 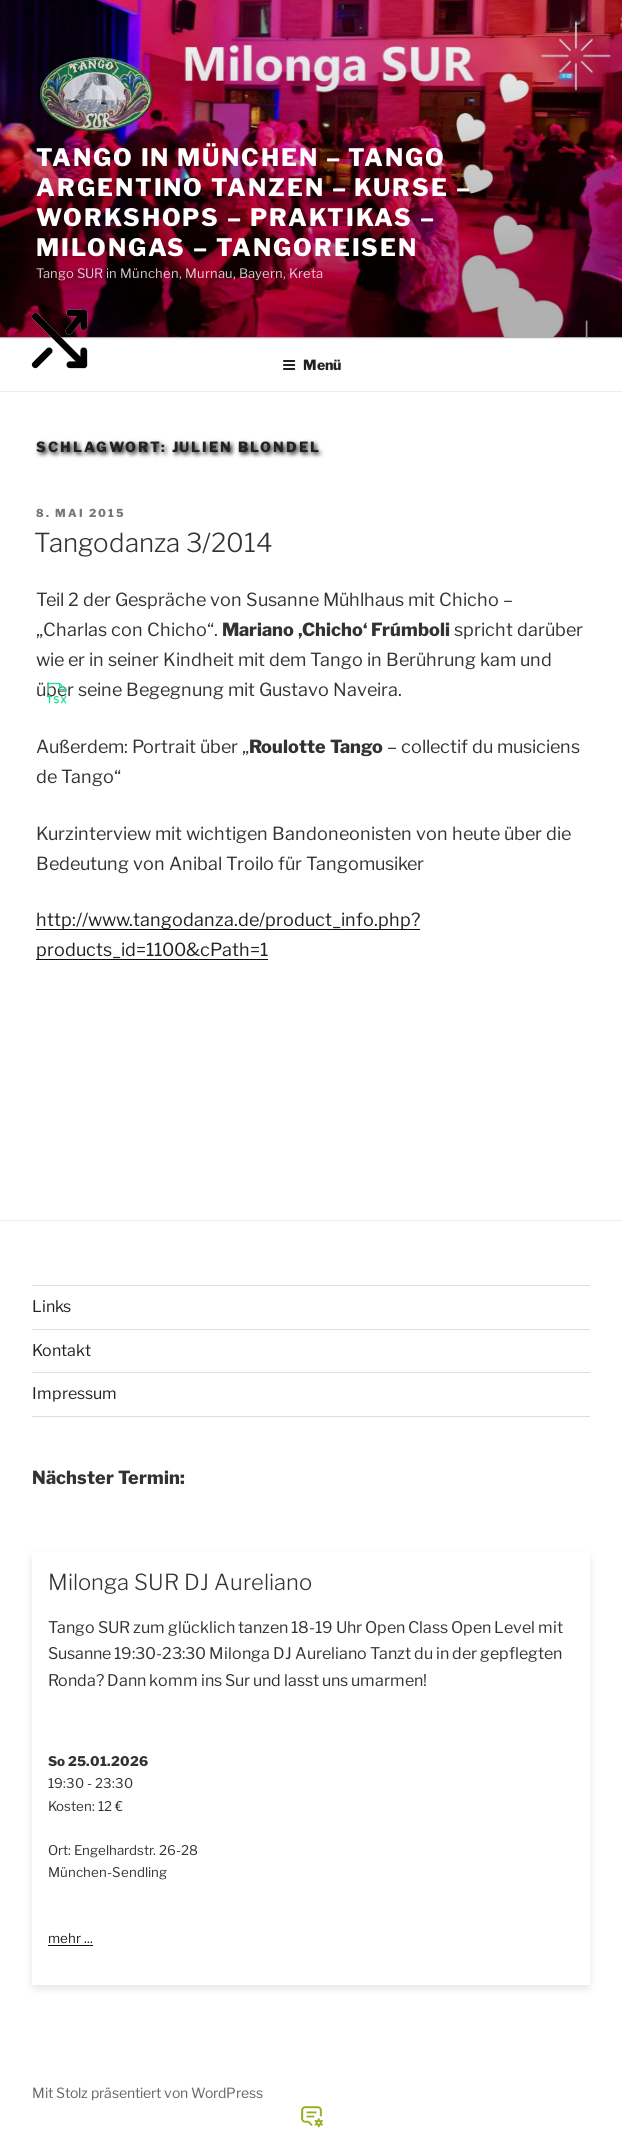 What do you see at coordinates (311, 2115) in the screenshot?
I see `access message settings` at bounding box center [311, 2115].